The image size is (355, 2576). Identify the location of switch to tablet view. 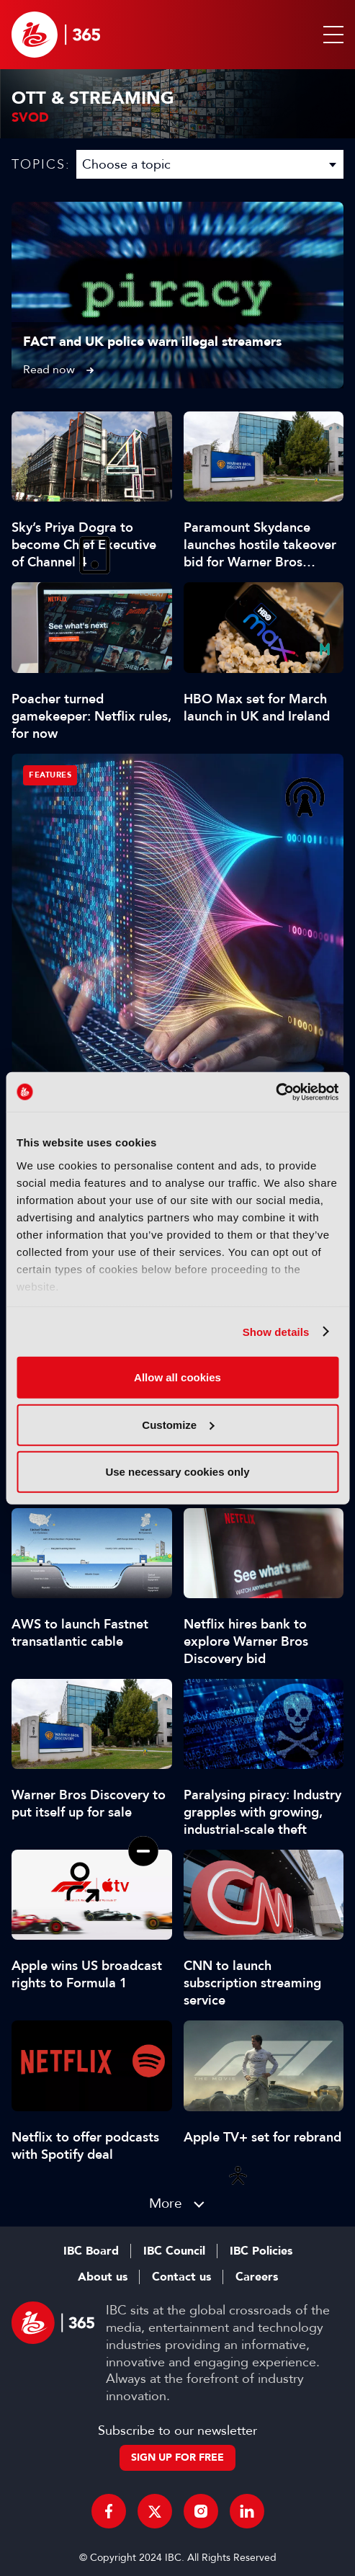
(94, 555).